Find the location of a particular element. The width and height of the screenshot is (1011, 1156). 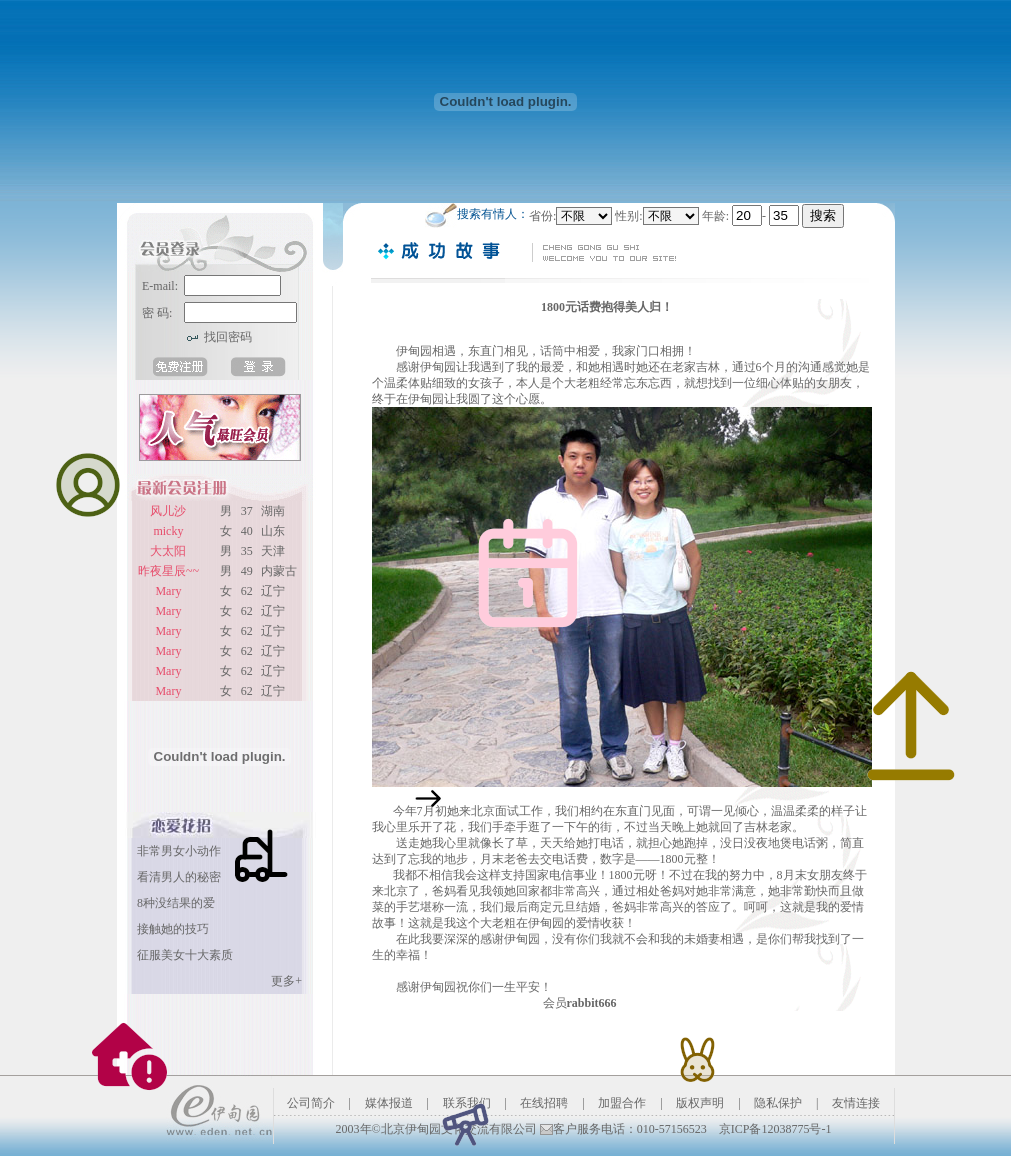

view your profile is located at coordinates (88, 485).